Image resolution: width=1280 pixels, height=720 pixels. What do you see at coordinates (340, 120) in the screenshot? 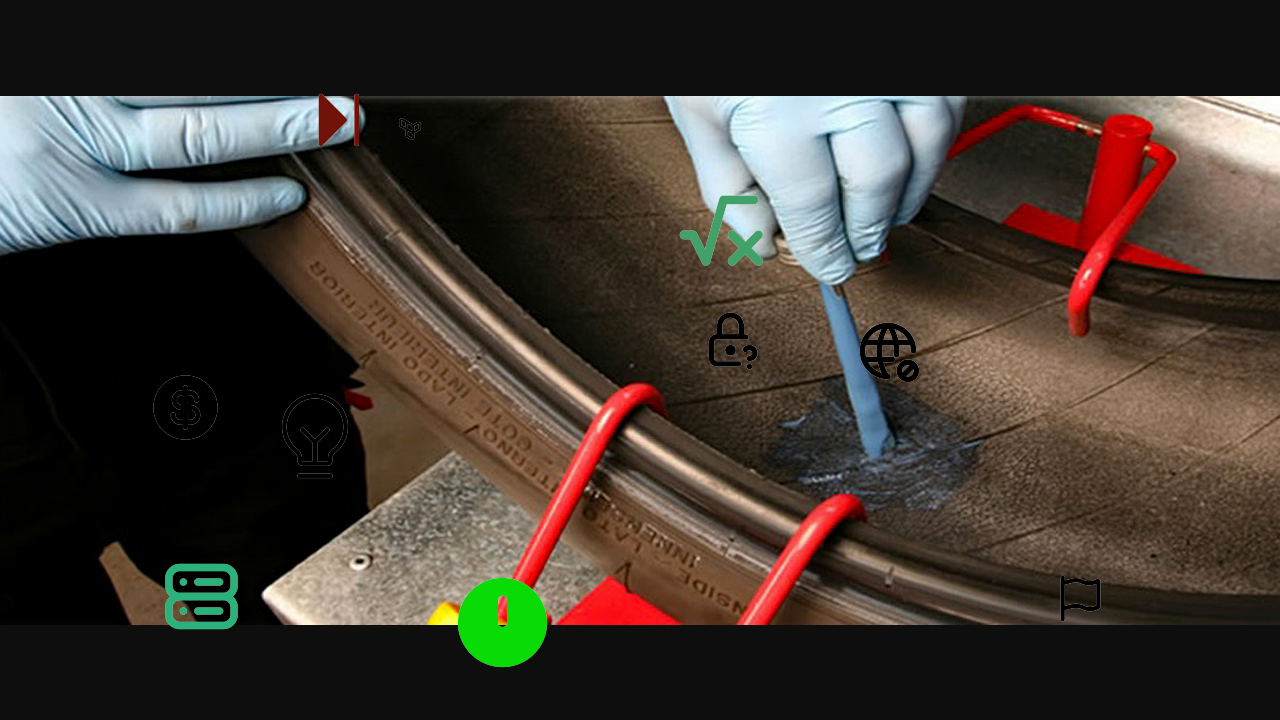
I see `skip to next track or item` at bounding box center [340, 120].